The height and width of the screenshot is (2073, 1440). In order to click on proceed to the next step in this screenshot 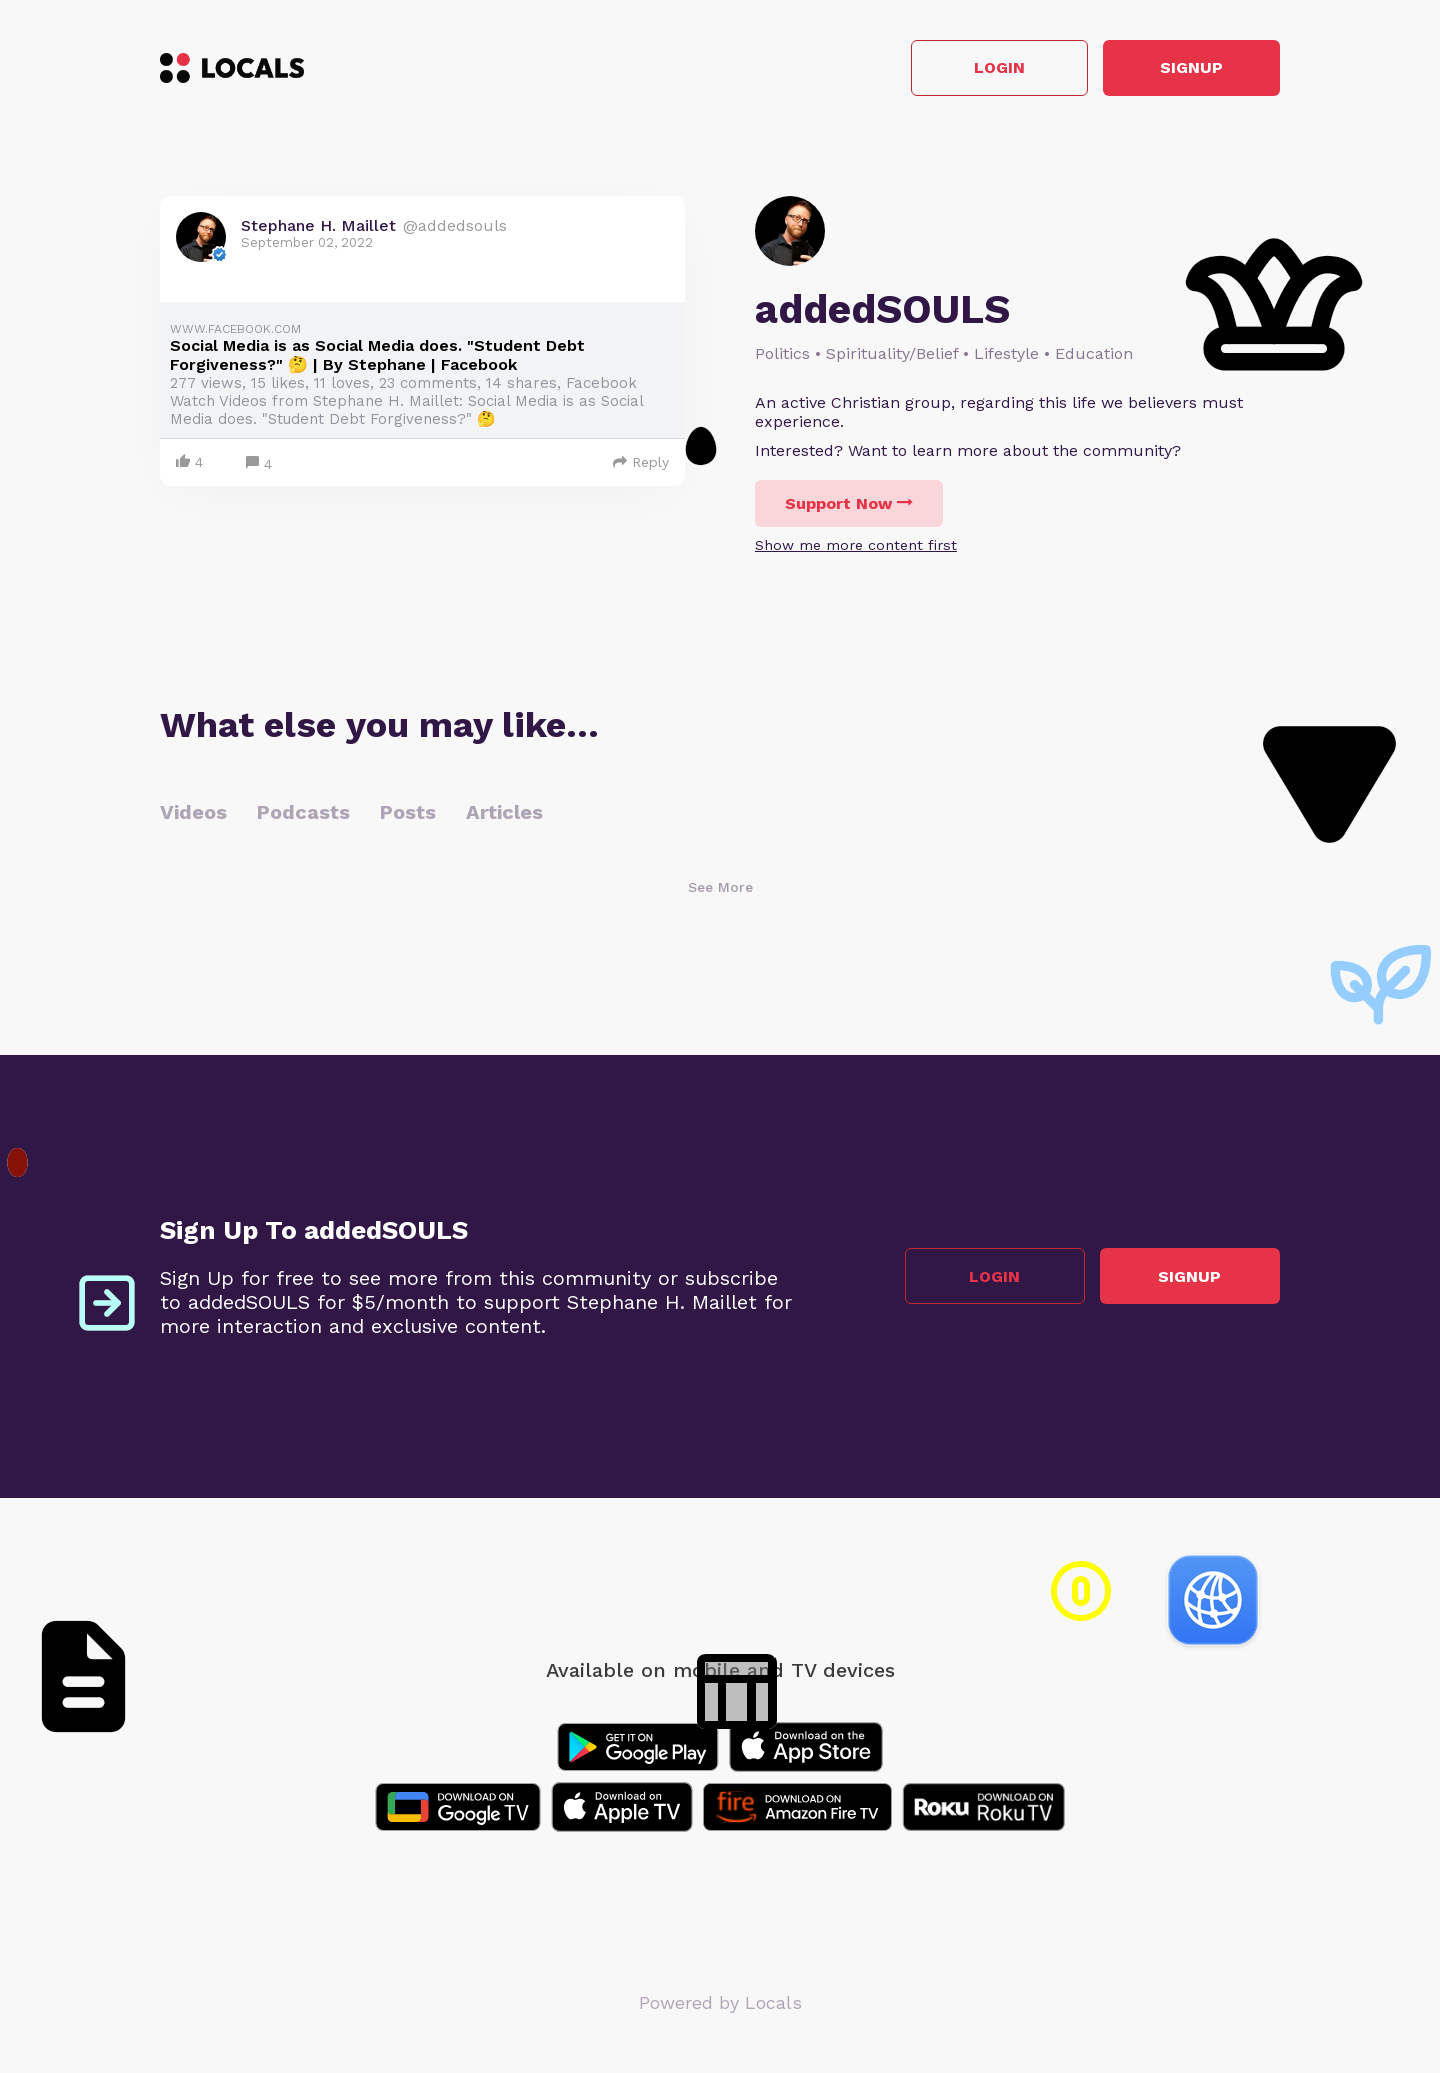, I will do `click(107, 1303)`.